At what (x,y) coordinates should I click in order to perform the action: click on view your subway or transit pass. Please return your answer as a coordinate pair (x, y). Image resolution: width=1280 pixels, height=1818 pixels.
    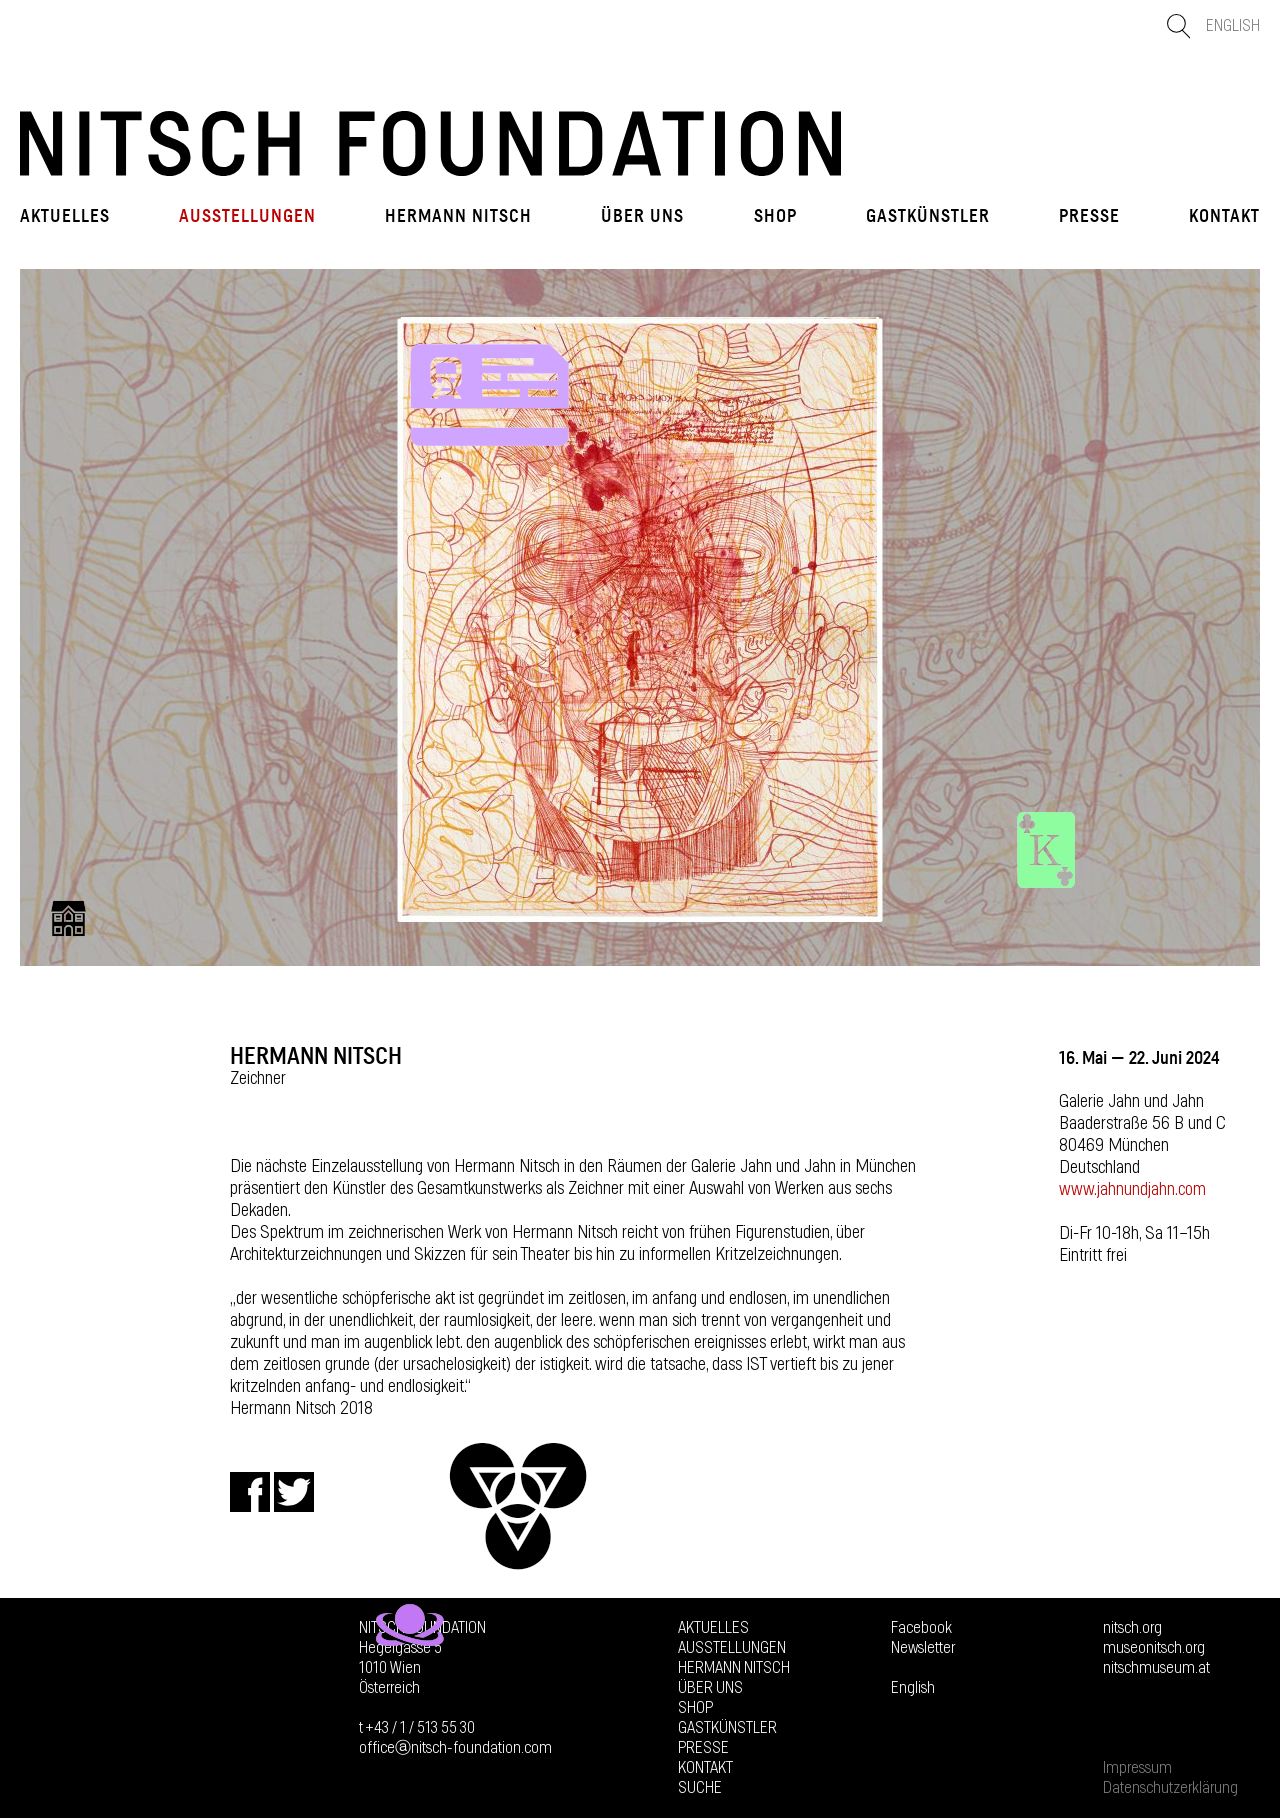
    Looking at the image, I should click on (488, 395).